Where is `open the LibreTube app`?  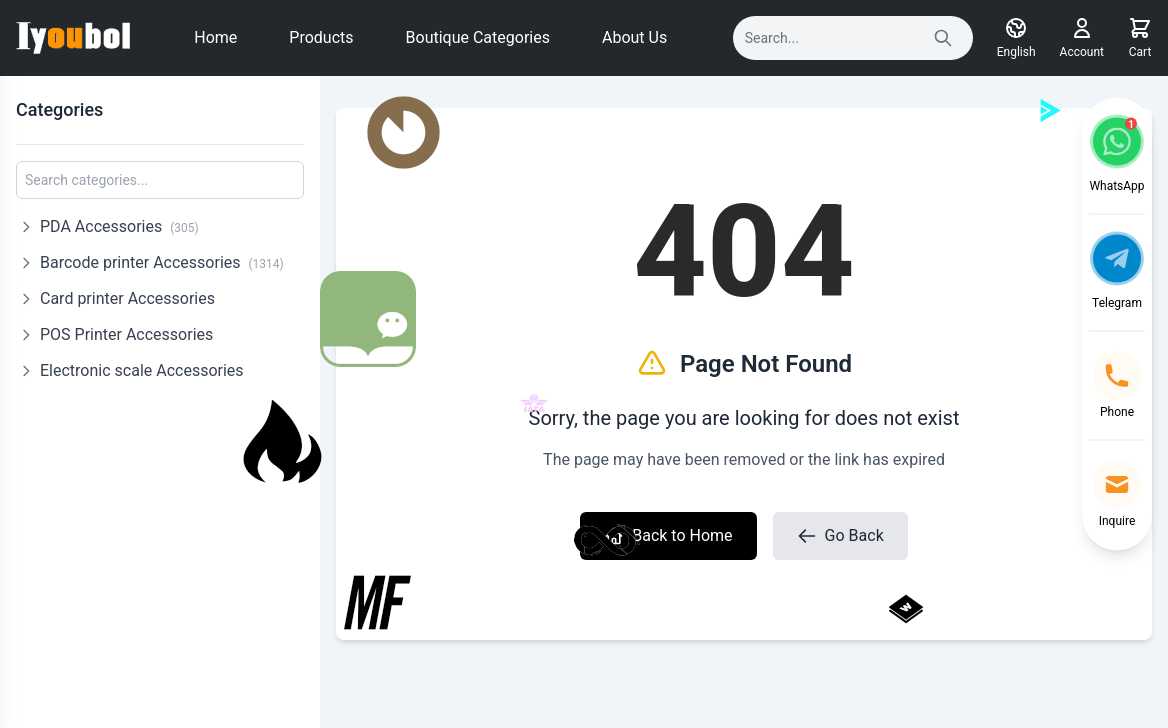
open the LibreTube app is located at coordinates (1050, 110).